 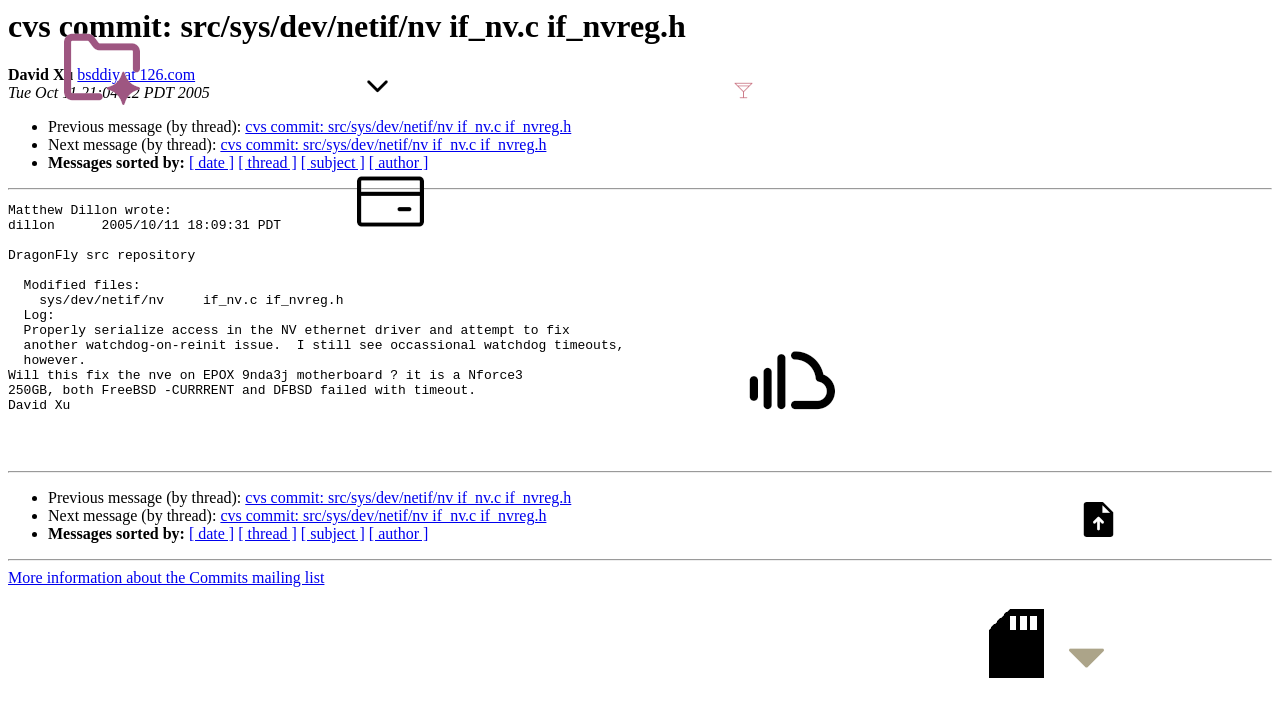 What do you see at coordinates (1098, 519) in the screenshot?
I see `upload a file` at bounding box center [1098, 519].